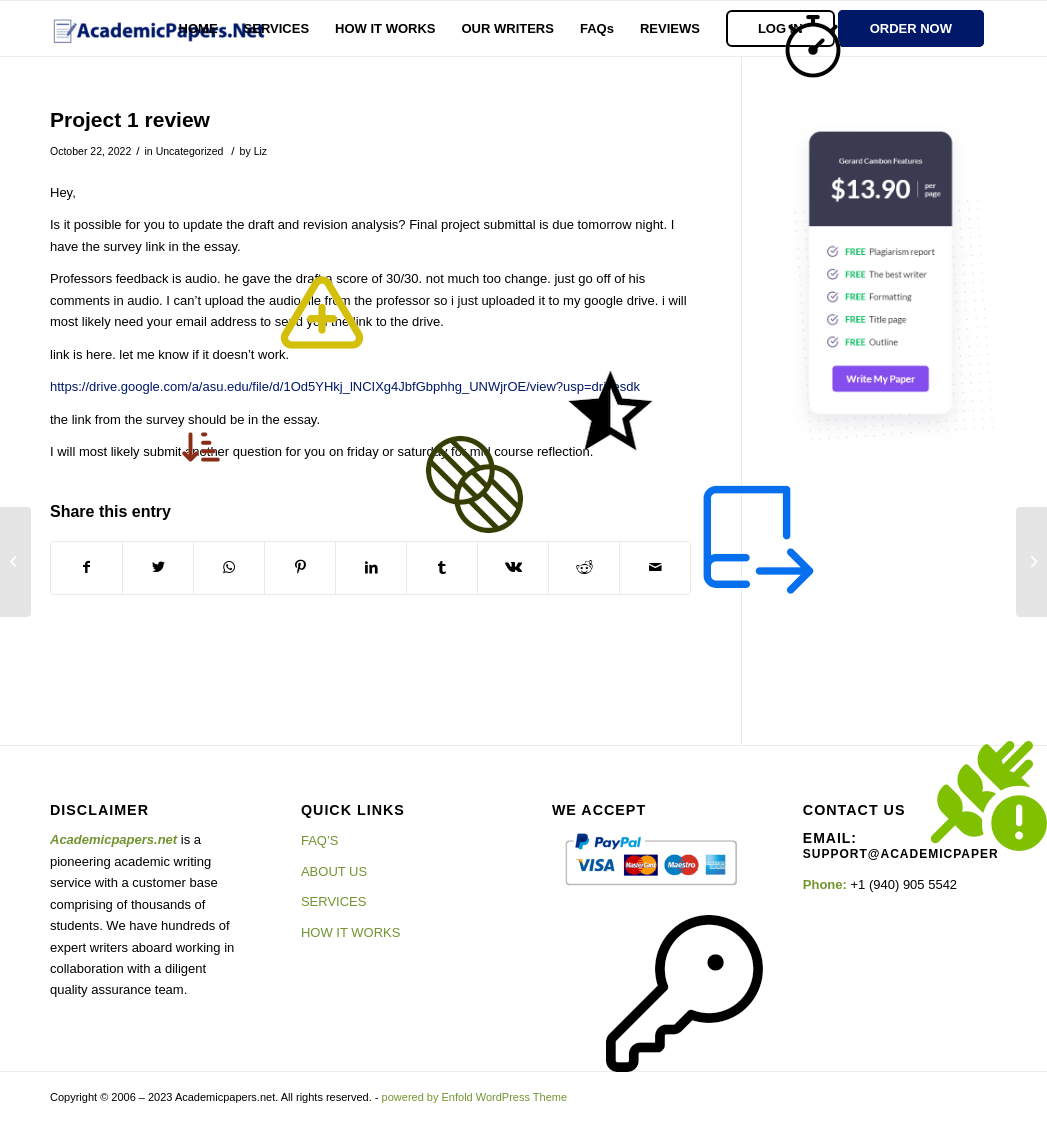 This screenshot has width=1047, height=1123. I want to click on access account security settings, so click(684, 993).